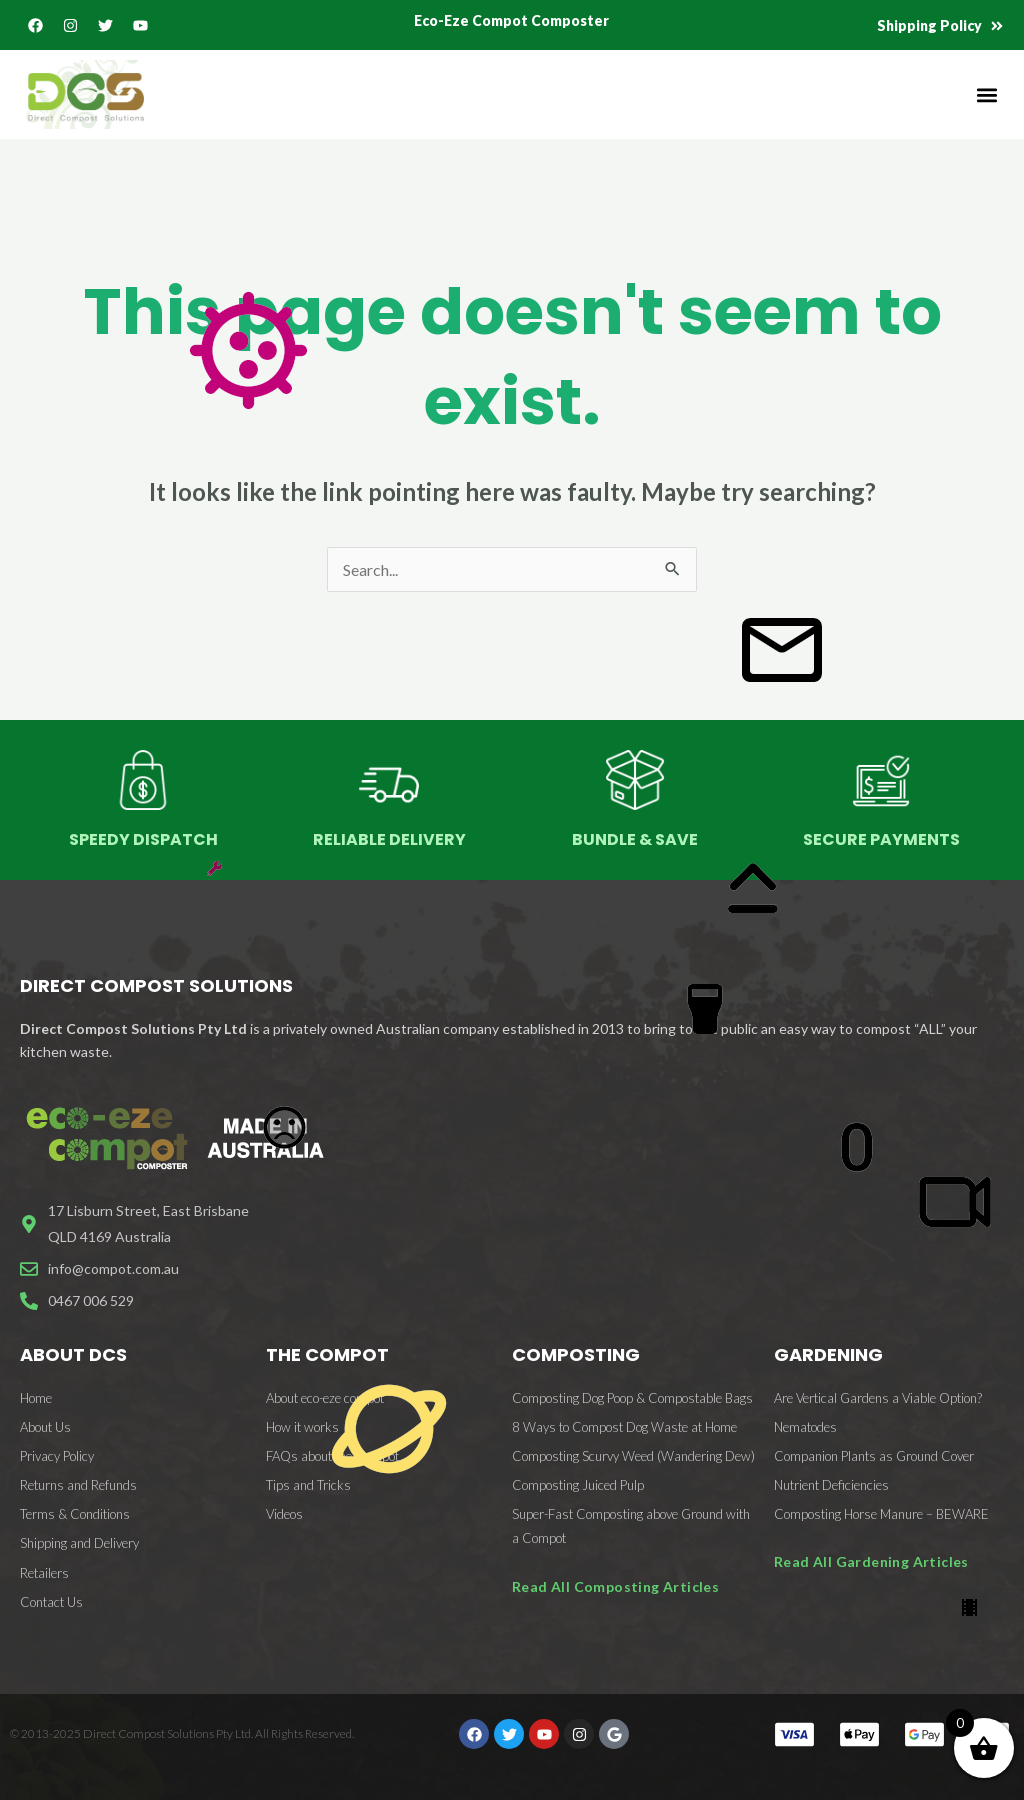 The height and width of the screenshot is (1800, 1024). Describe the element at coordinates (284, 1127) in the screenshot. I see `rate your experience as negative` at that location.